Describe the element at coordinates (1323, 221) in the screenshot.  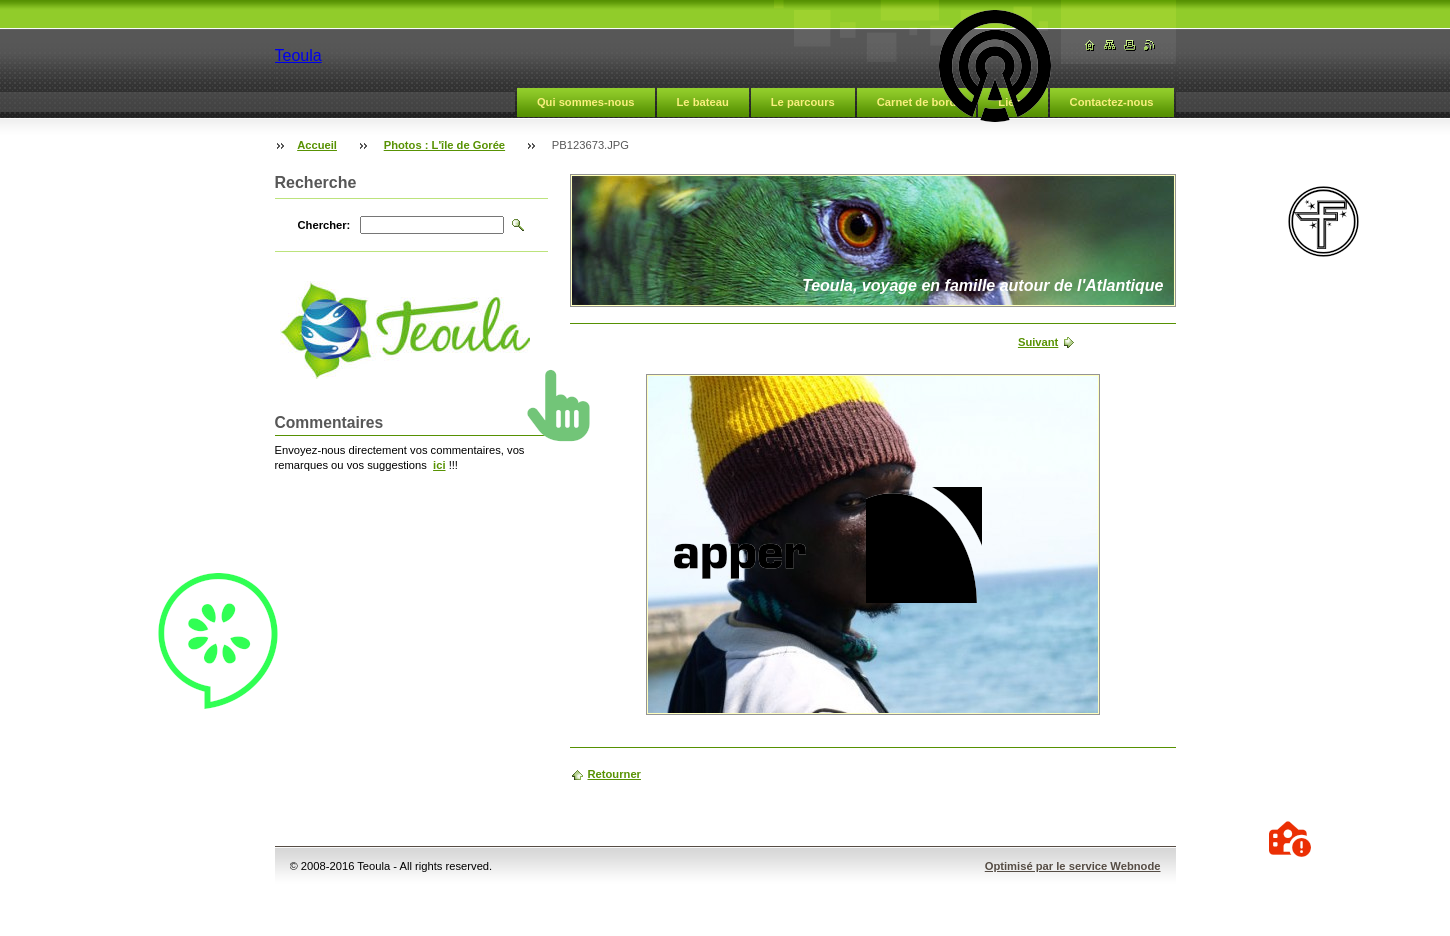
I see `trade federation logo from star wars` at that location.